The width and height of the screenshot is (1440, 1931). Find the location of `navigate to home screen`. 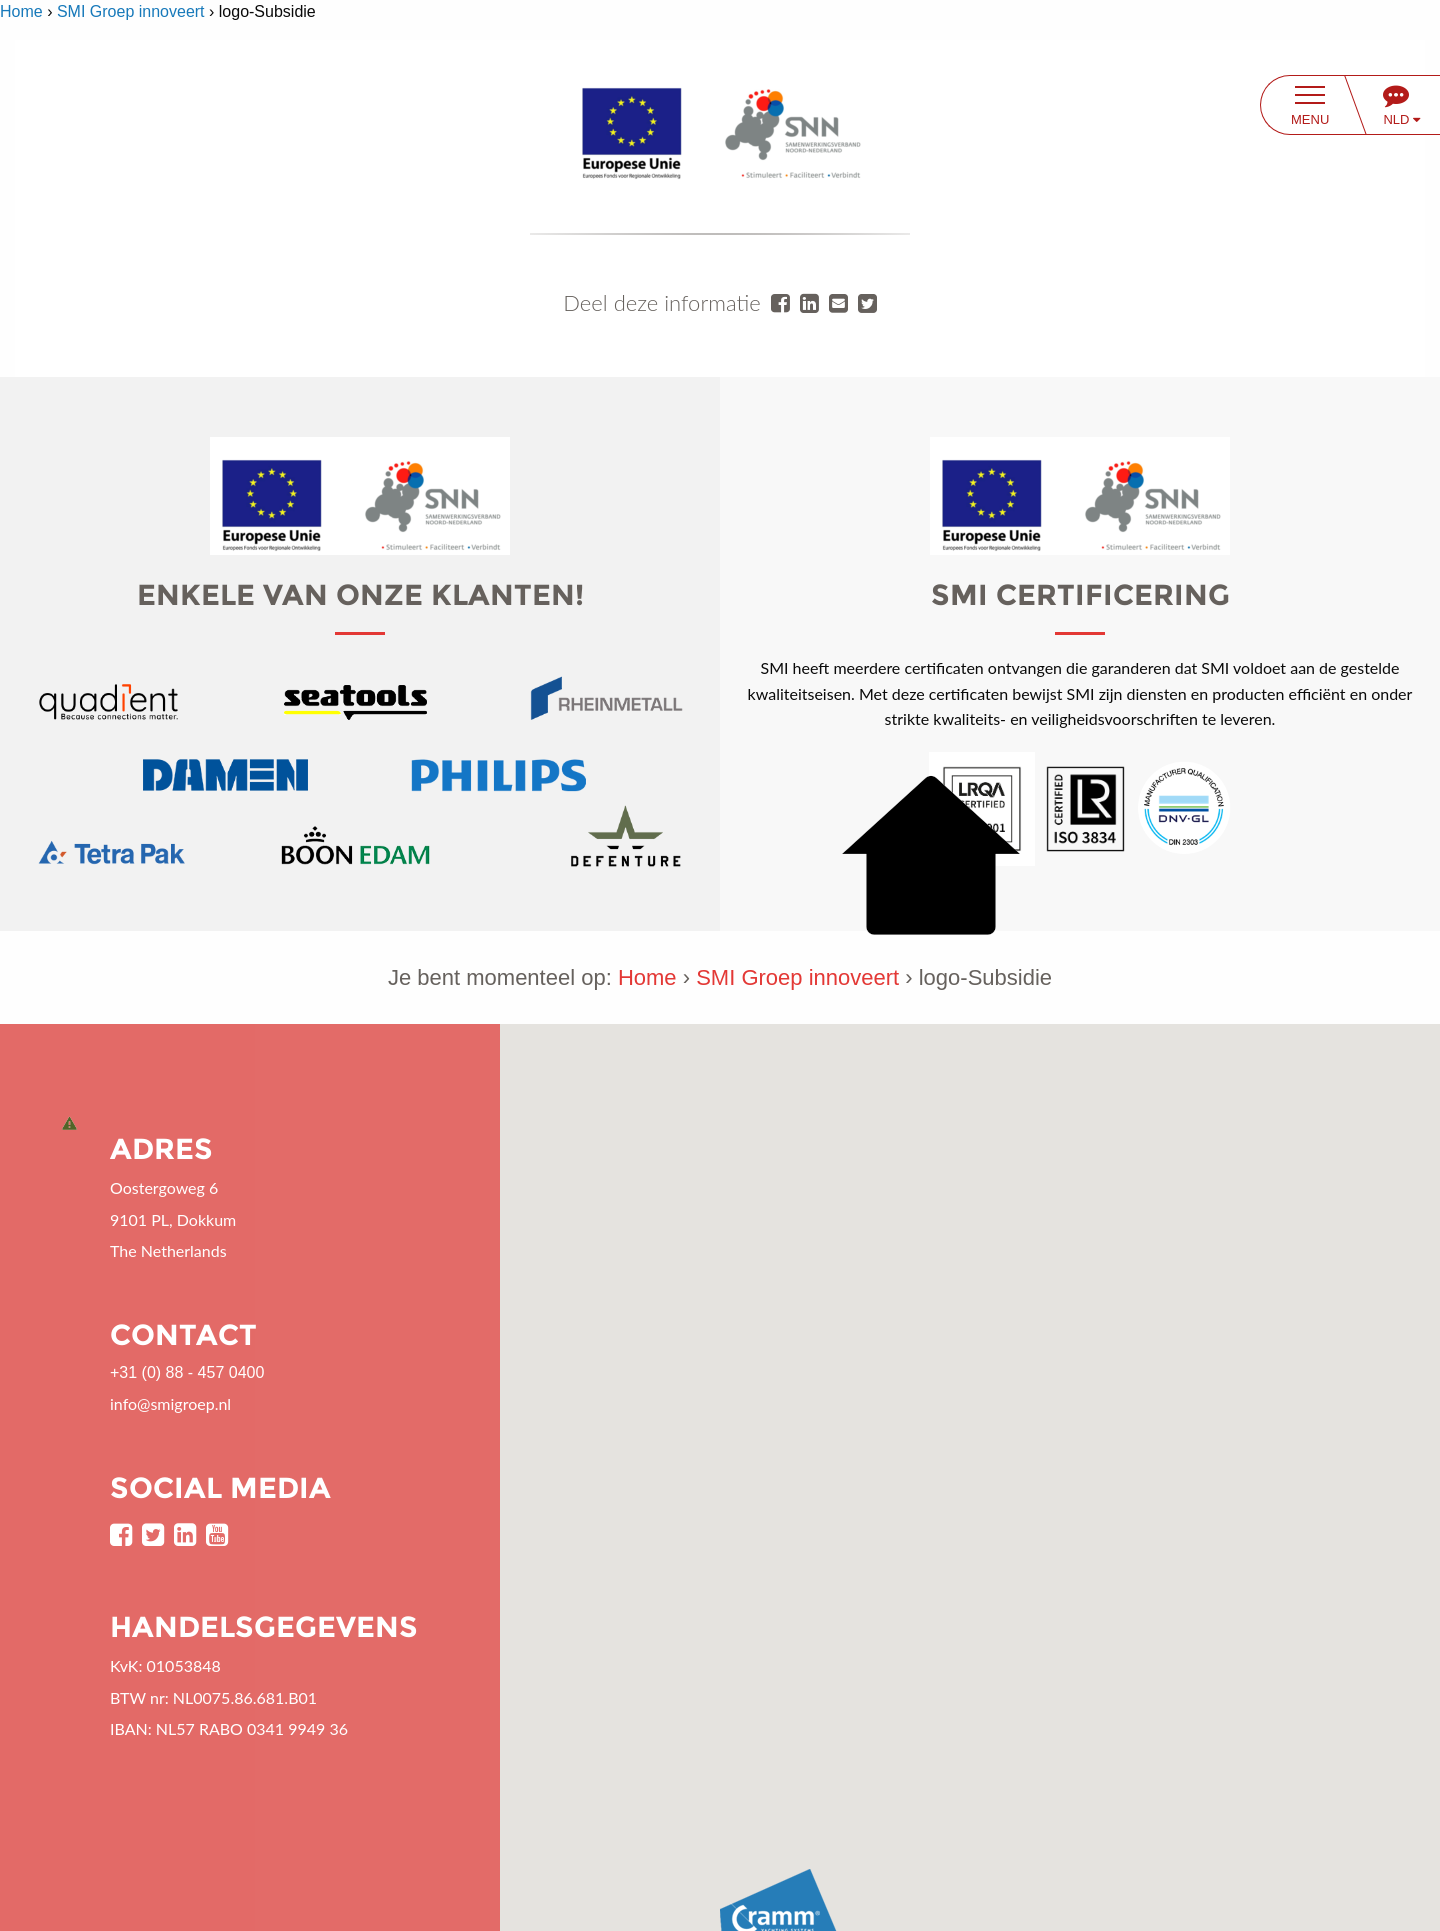

navigate to home screen is located at coordinates (931, 862).